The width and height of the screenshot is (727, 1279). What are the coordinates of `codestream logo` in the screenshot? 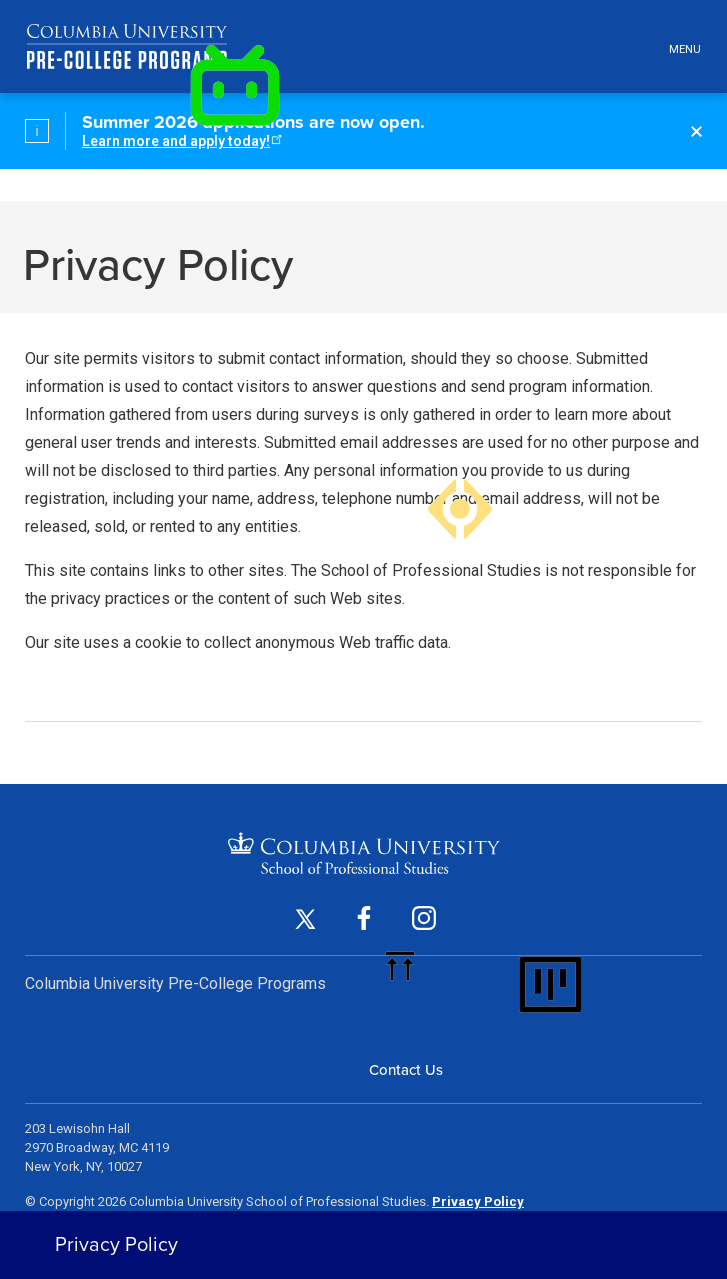 It's located at (460, 509).